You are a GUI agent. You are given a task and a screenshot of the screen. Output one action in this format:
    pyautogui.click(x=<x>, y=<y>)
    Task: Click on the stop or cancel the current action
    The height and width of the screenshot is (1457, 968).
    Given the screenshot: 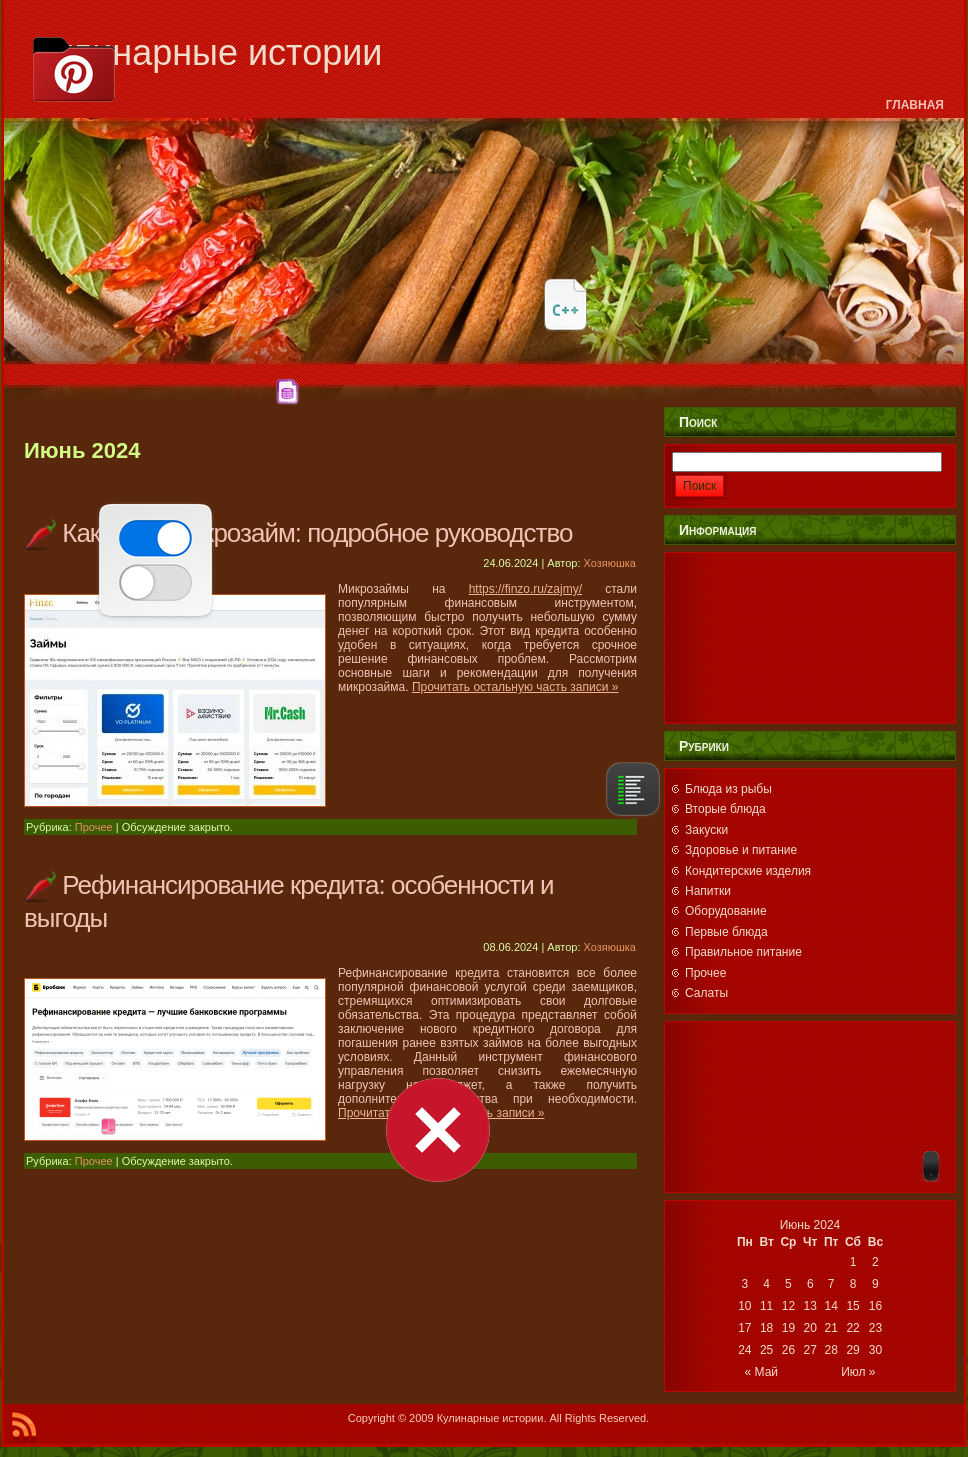 What is the action you would take?
    pyautogui.click(x=438, y=1130)
    